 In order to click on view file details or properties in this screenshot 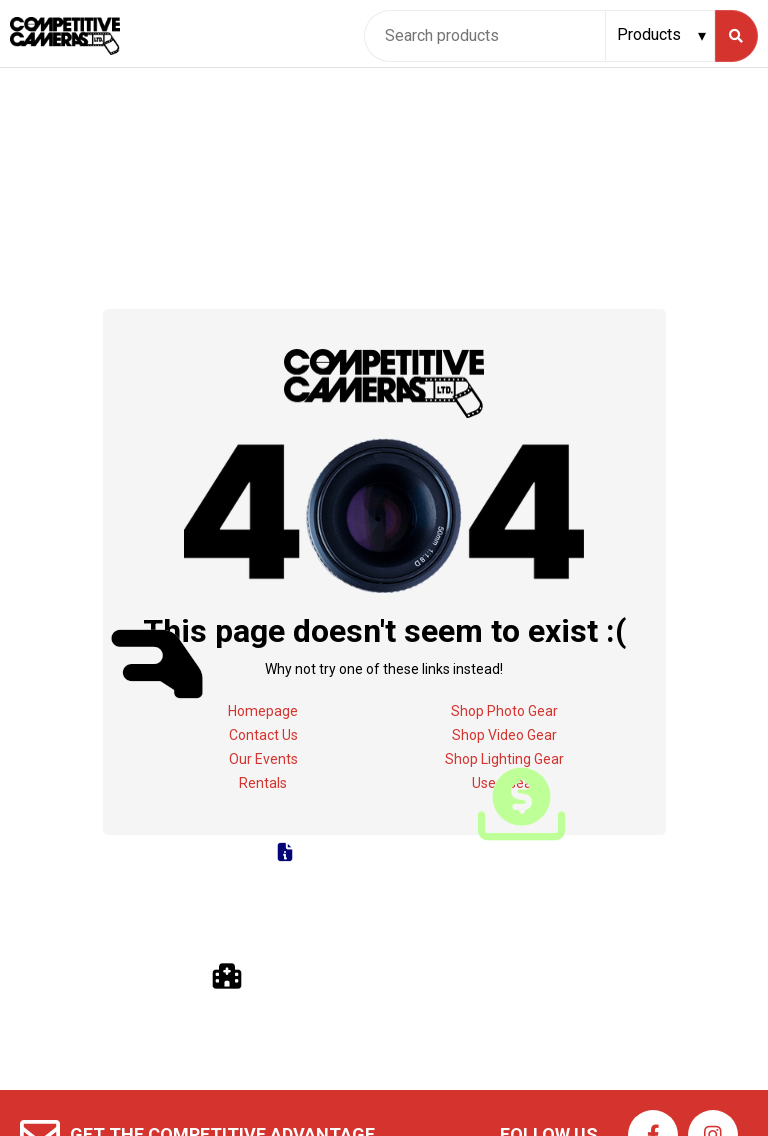, I will do `click(285, 852)`.